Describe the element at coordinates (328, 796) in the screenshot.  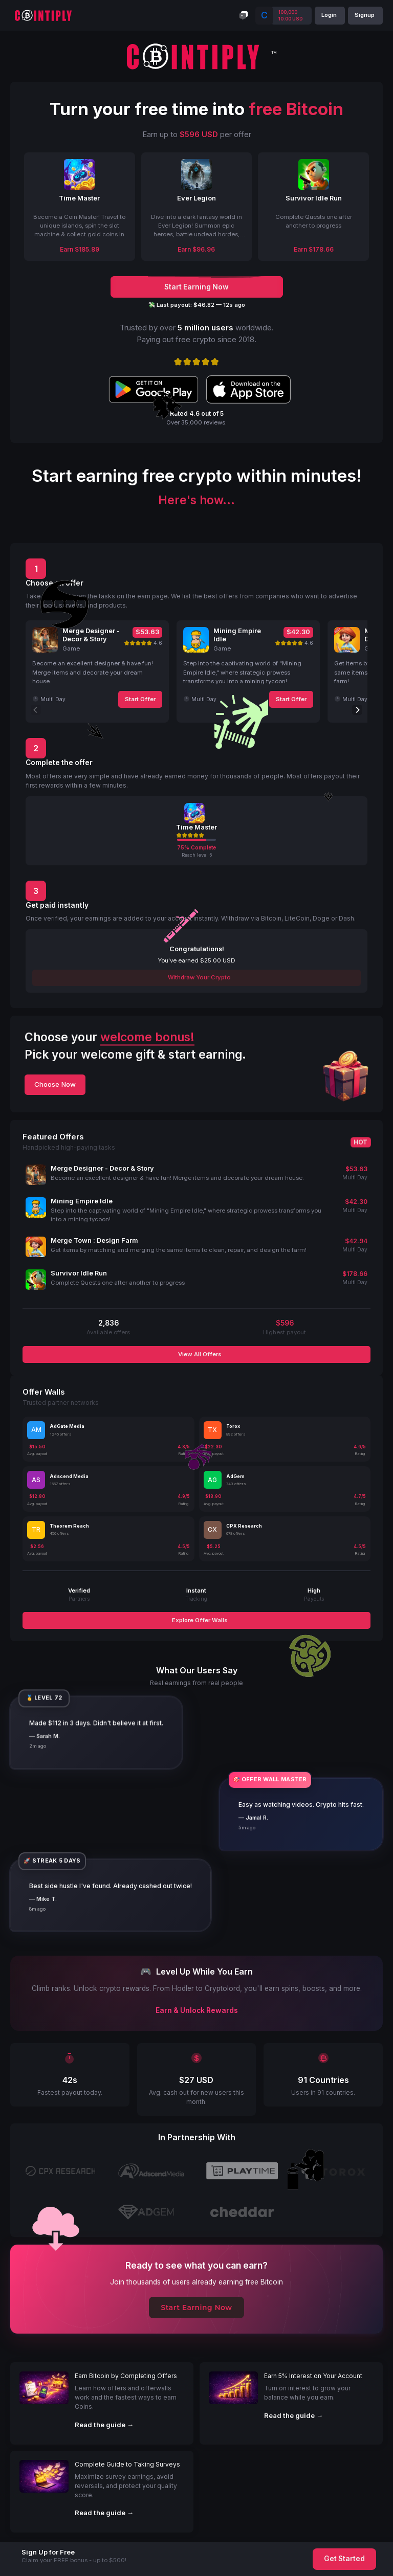
I see `activate alien fire ability or power` at that location.